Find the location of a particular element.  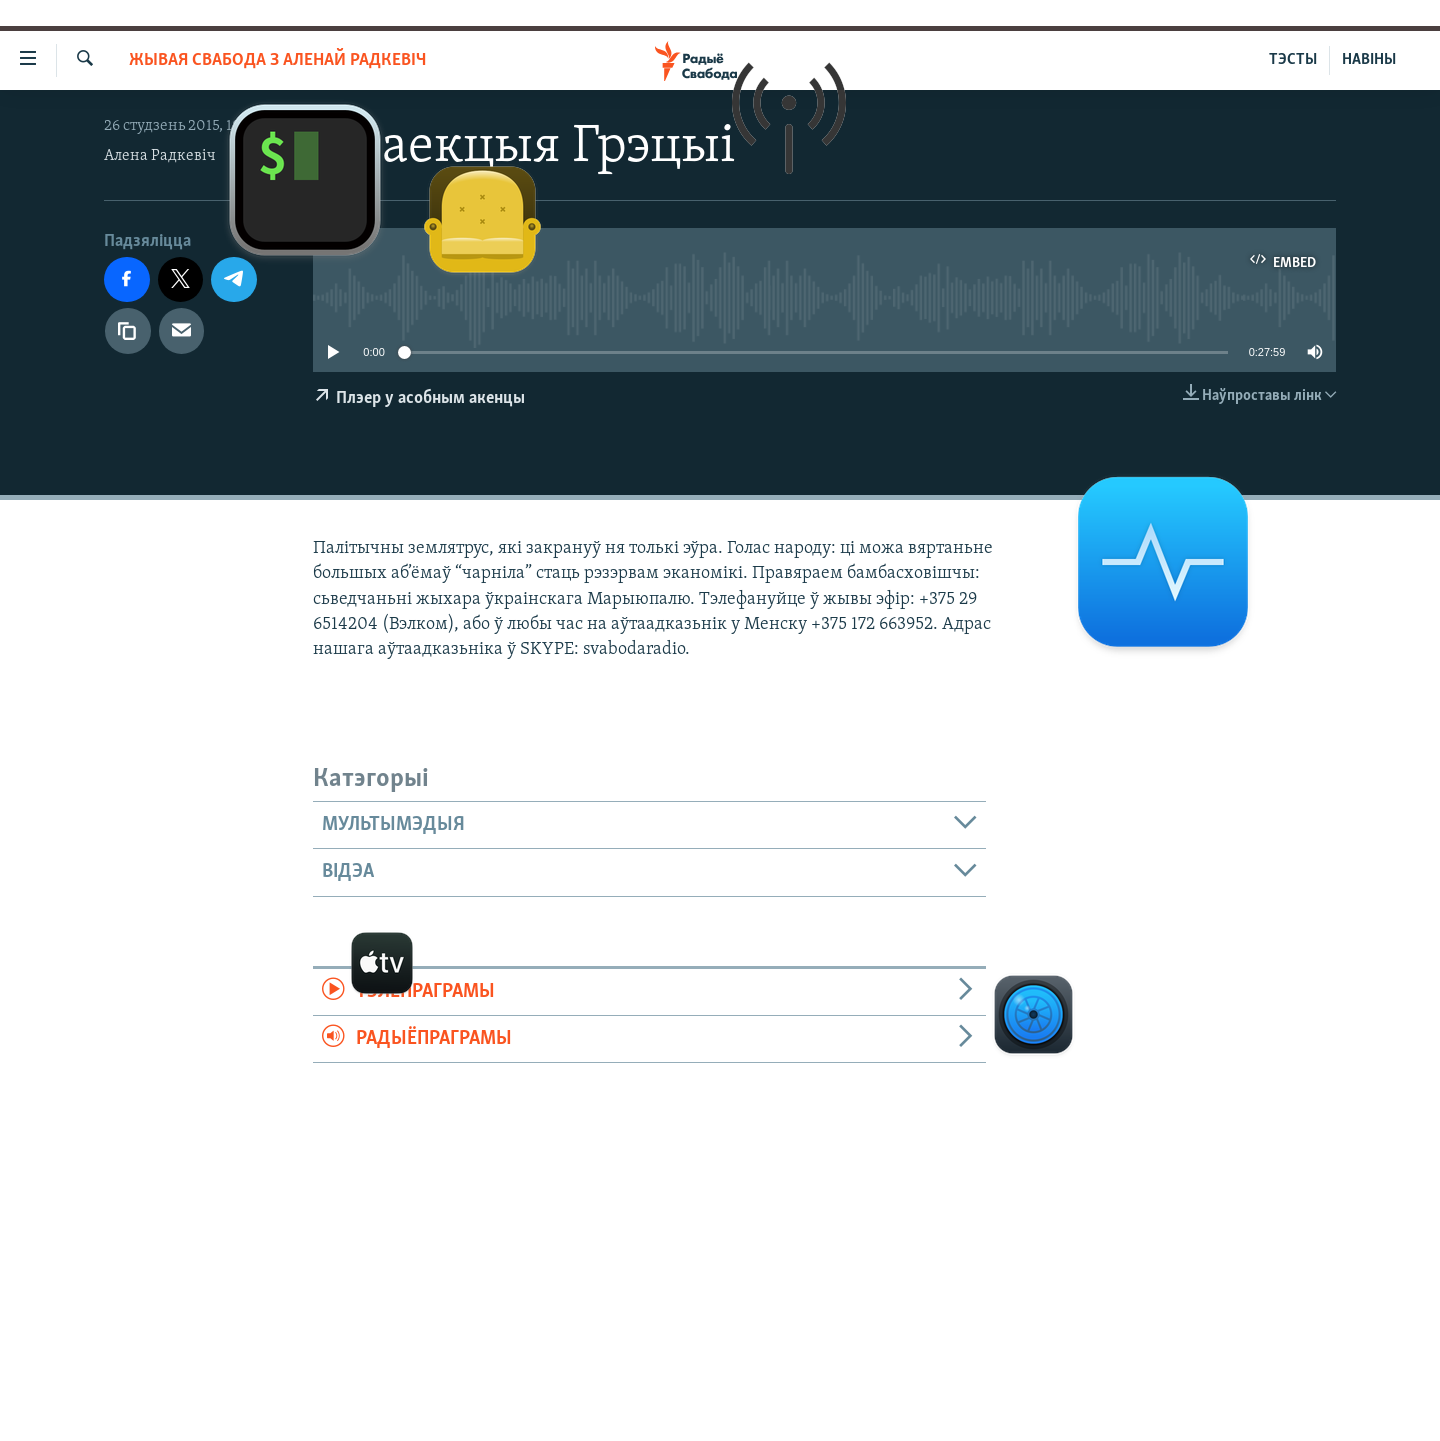

open digikam photo management app is located at coordinates (1033, 1014).